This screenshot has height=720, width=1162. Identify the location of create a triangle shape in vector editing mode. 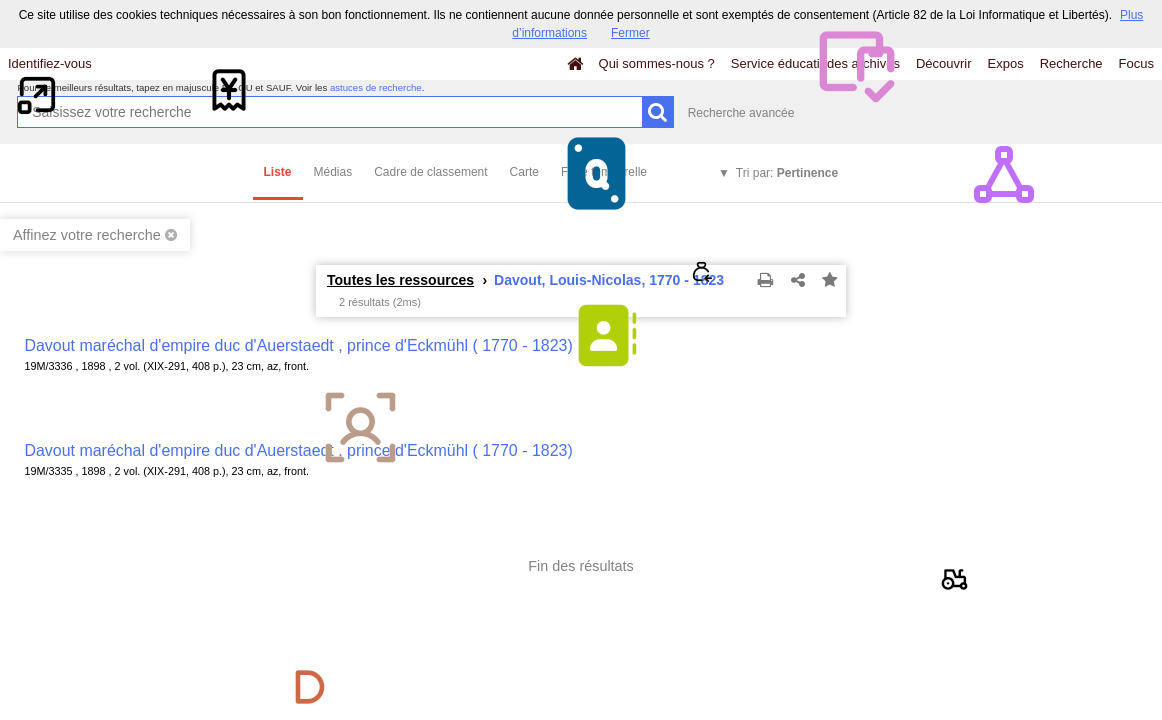
(1004, 173).